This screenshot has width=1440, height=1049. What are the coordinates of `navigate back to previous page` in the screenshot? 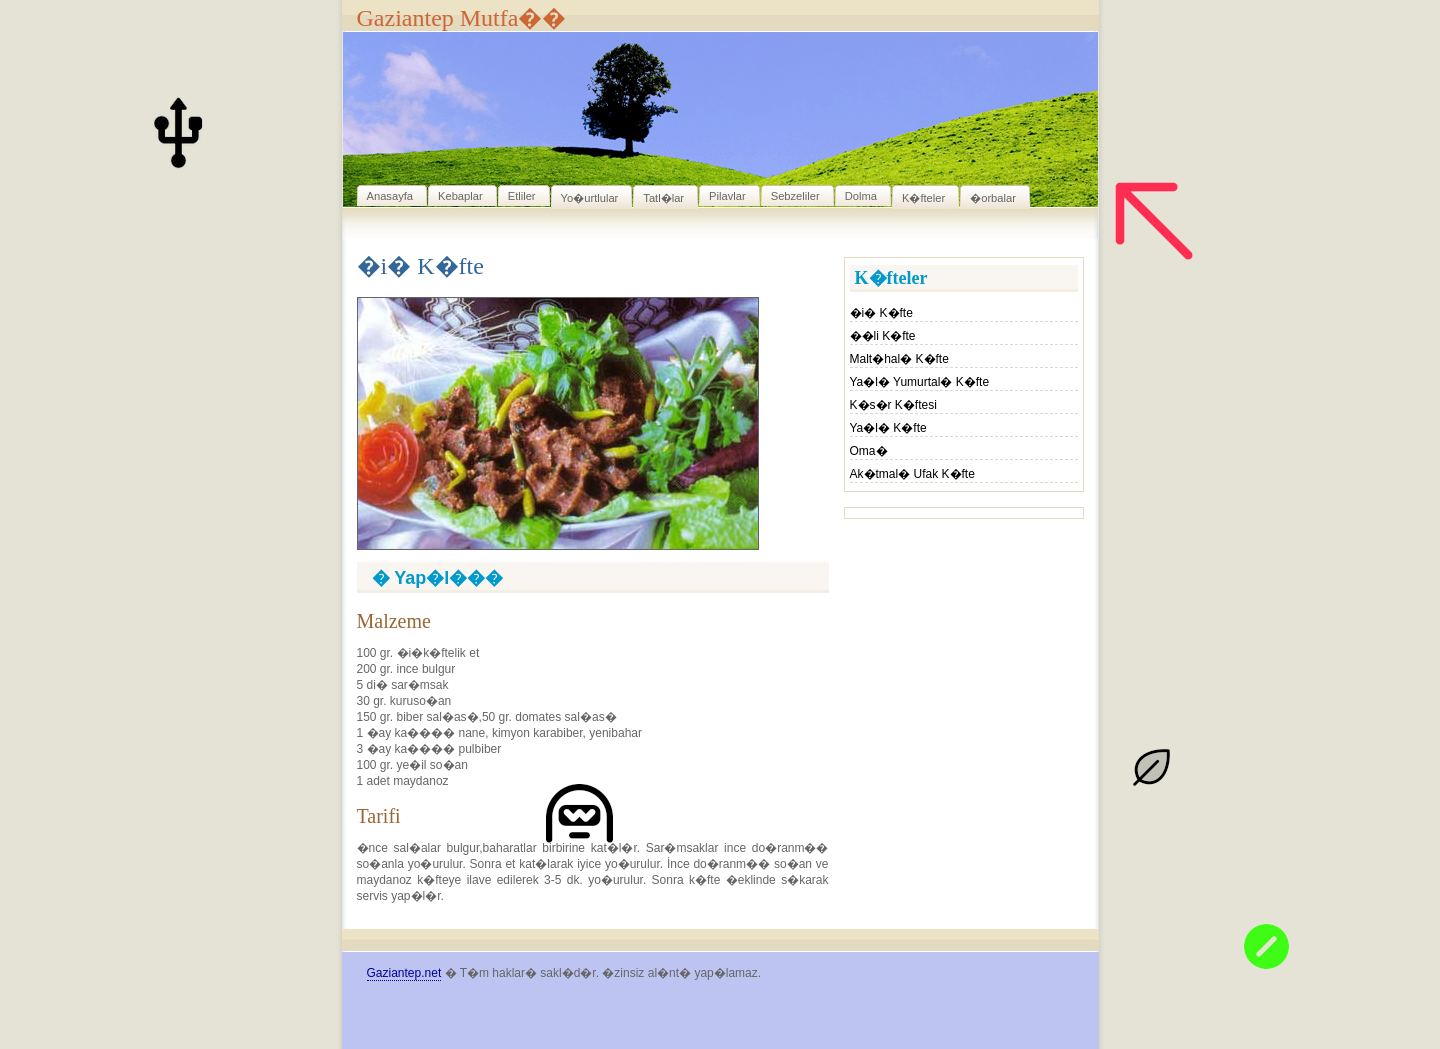 It's located at (1157, 224).